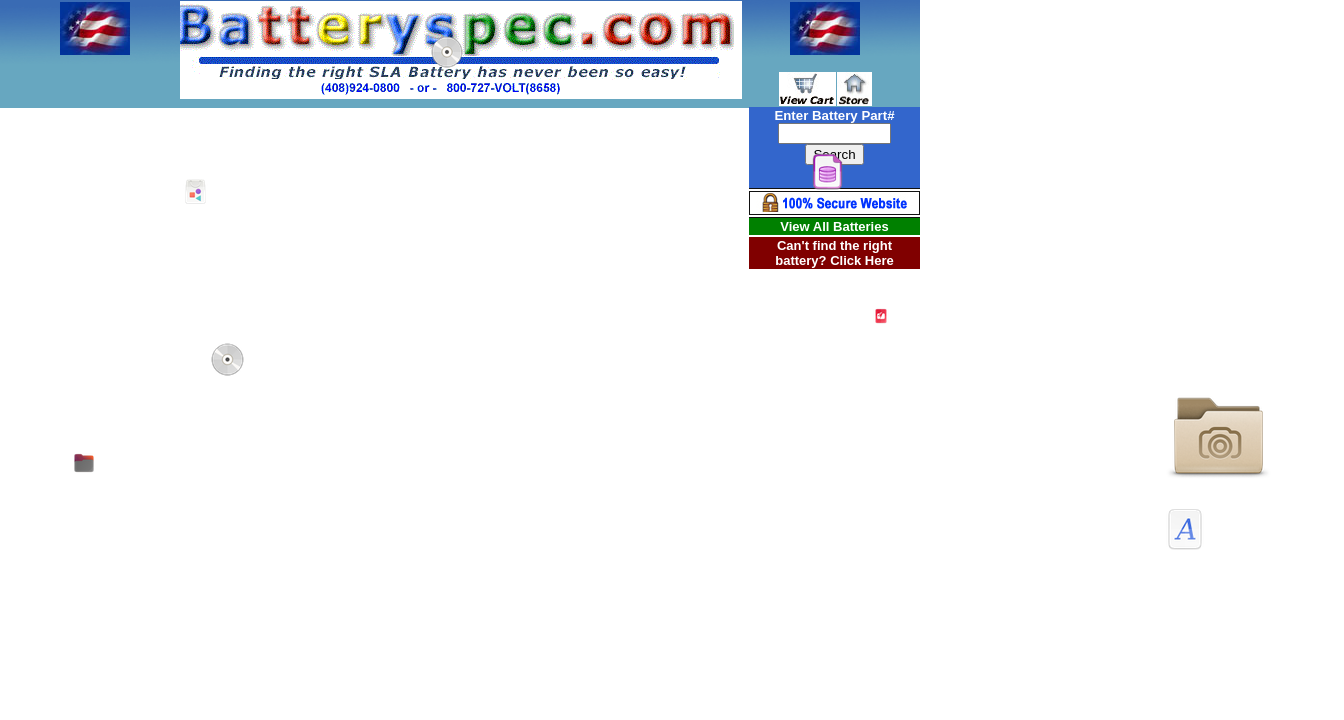 The height and width of the screenshot is (720, 1344). I want to click on open folder containing files or documents, so click(84, 463).